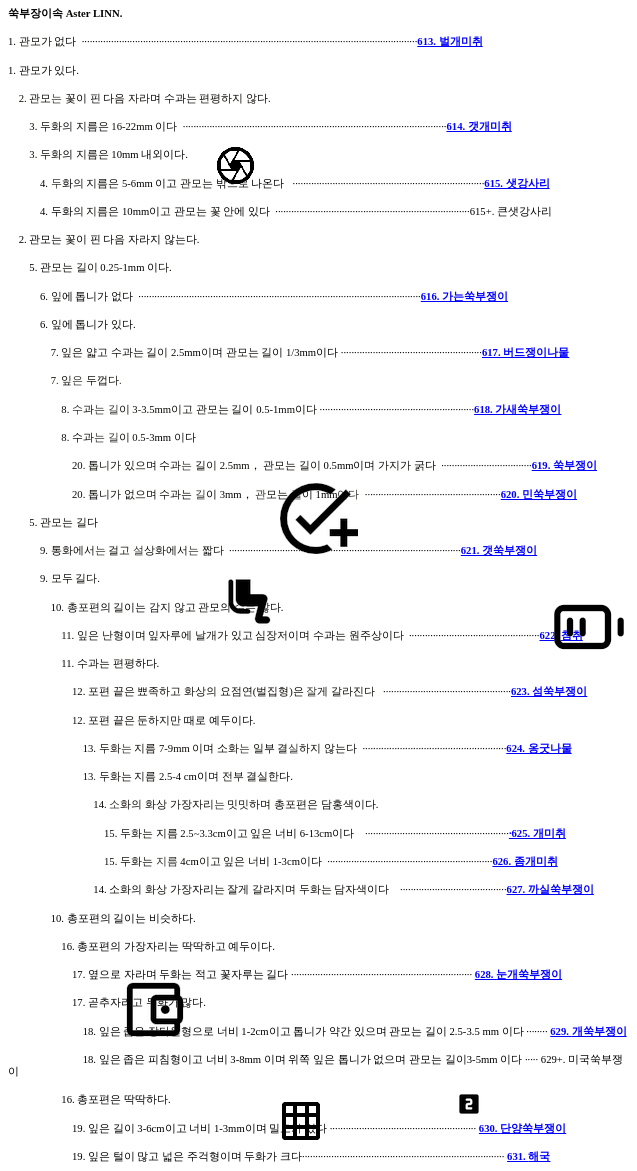 The width and height of the screenshot is (637, 1171). What do you see at coordinates (235, 165) in the screenshot?
I see `open camera to take a photo` at bounding box center [235, 165].